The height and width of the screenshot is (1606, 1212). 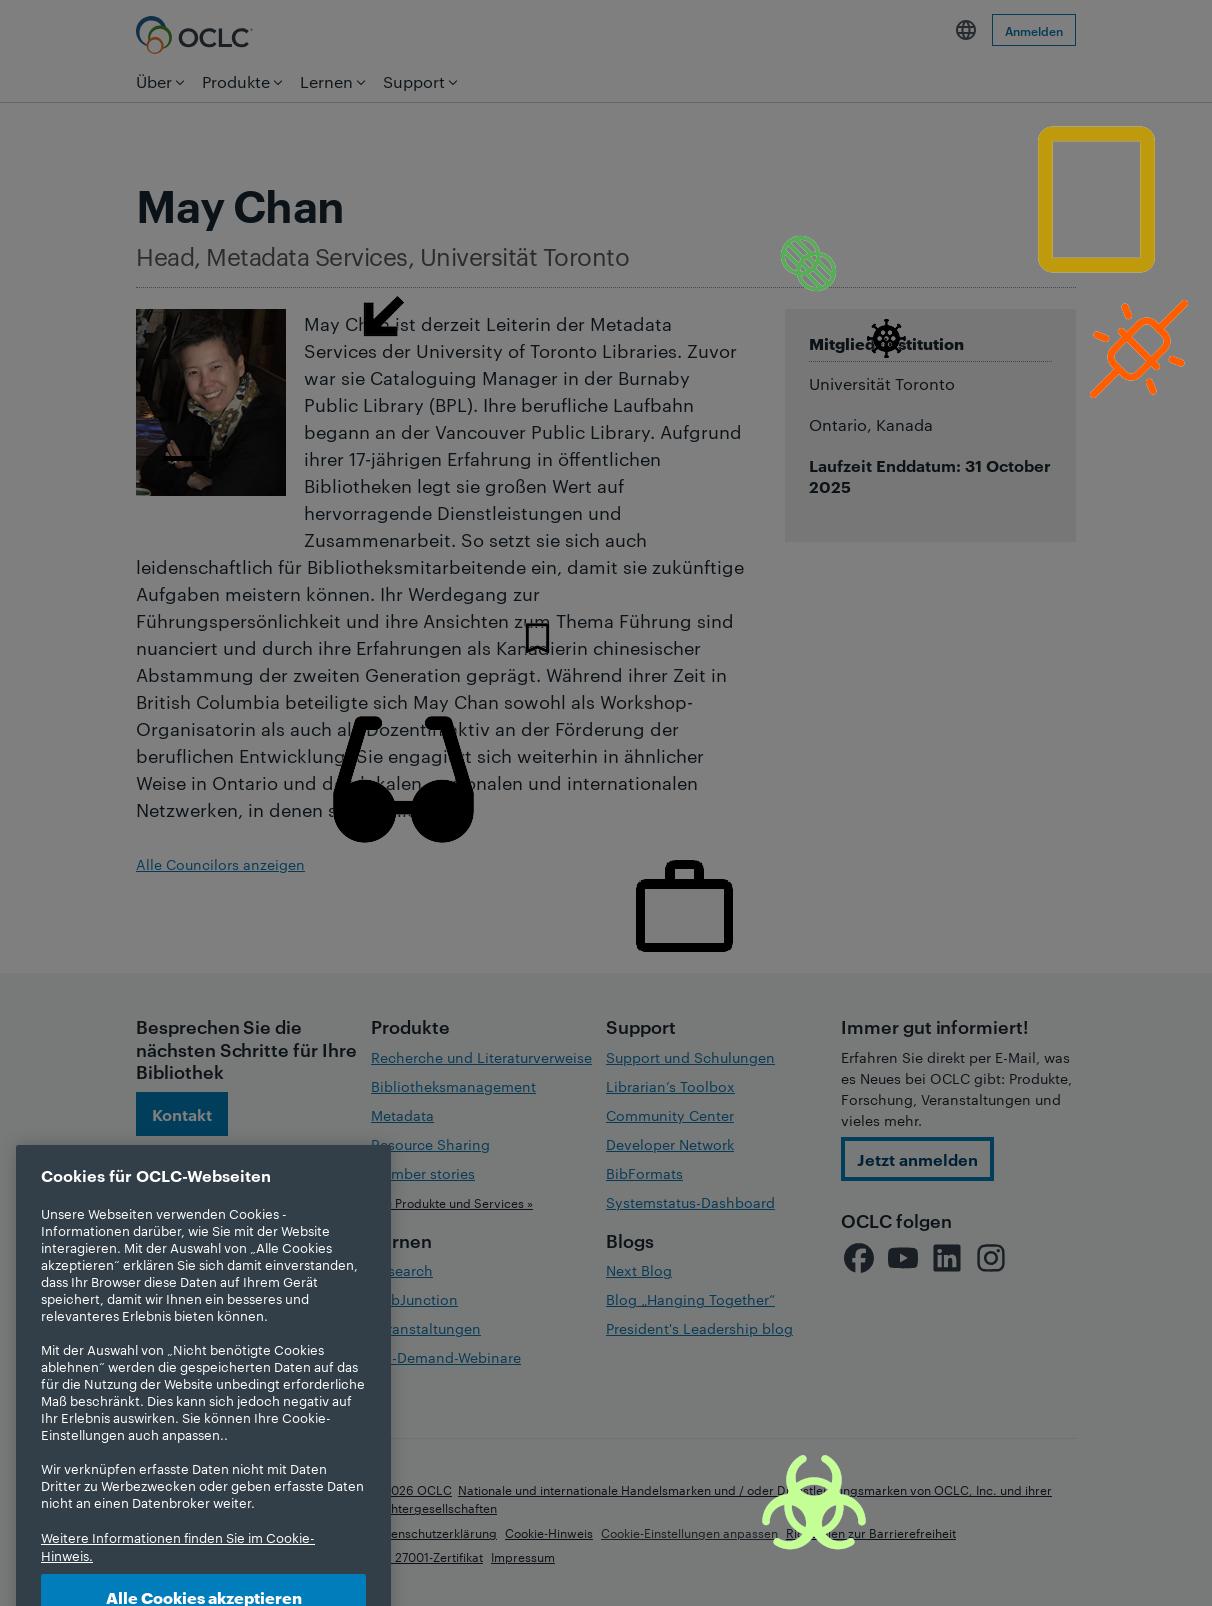 I want to click on transit entry or exit point on a map, so click(x=384, y=316).